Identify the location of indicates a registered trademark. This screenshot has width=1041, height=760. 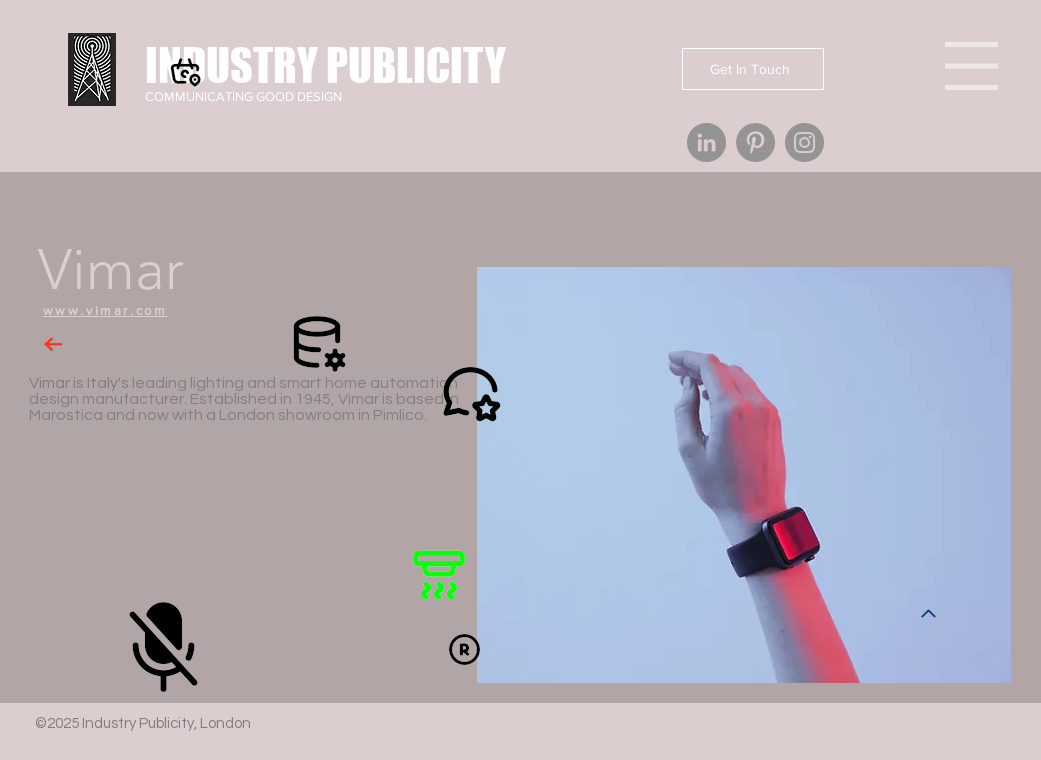
(464, 649).